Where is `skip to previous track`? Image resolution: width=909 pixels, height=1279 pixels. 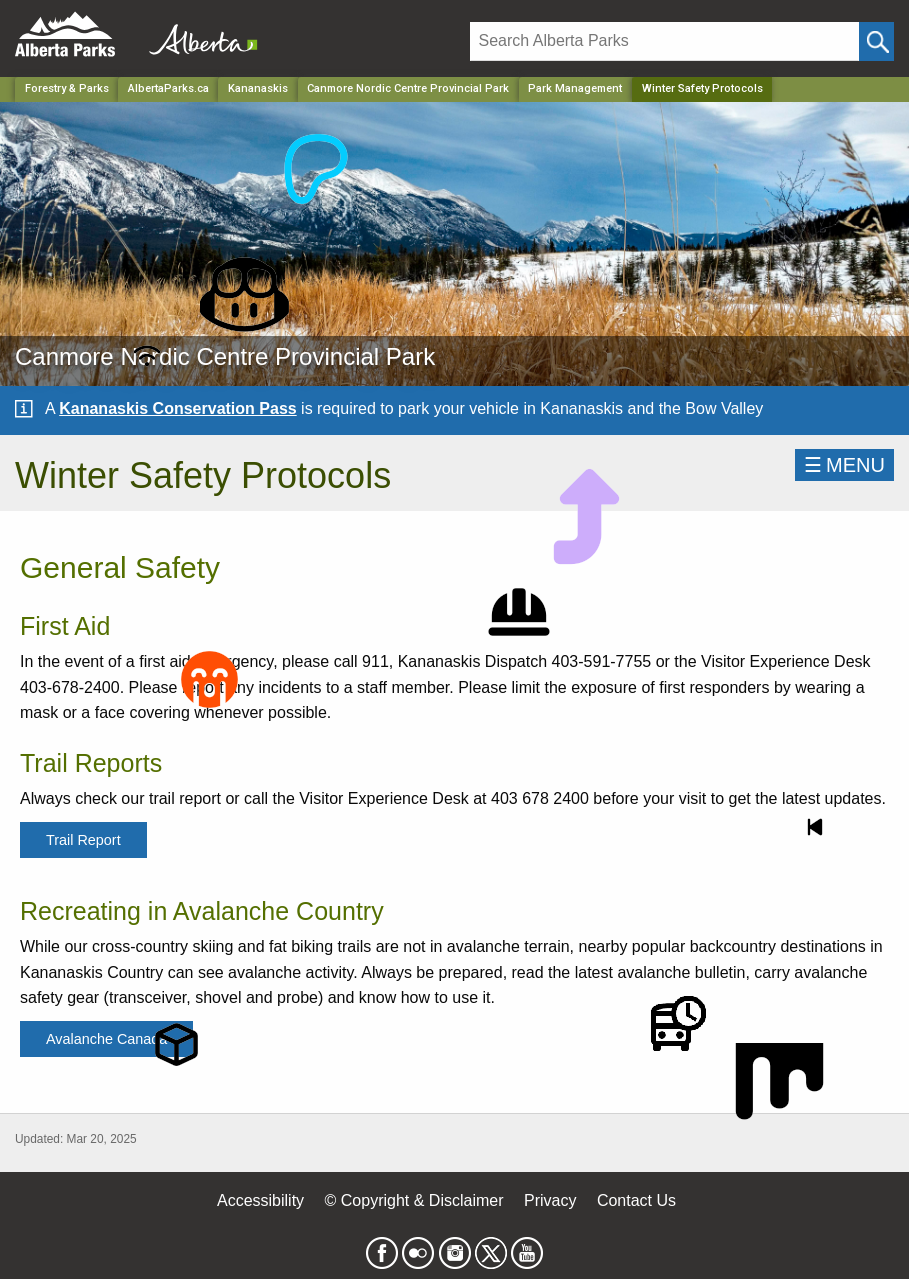
skip to previous track is located at coordinates (815, 827).